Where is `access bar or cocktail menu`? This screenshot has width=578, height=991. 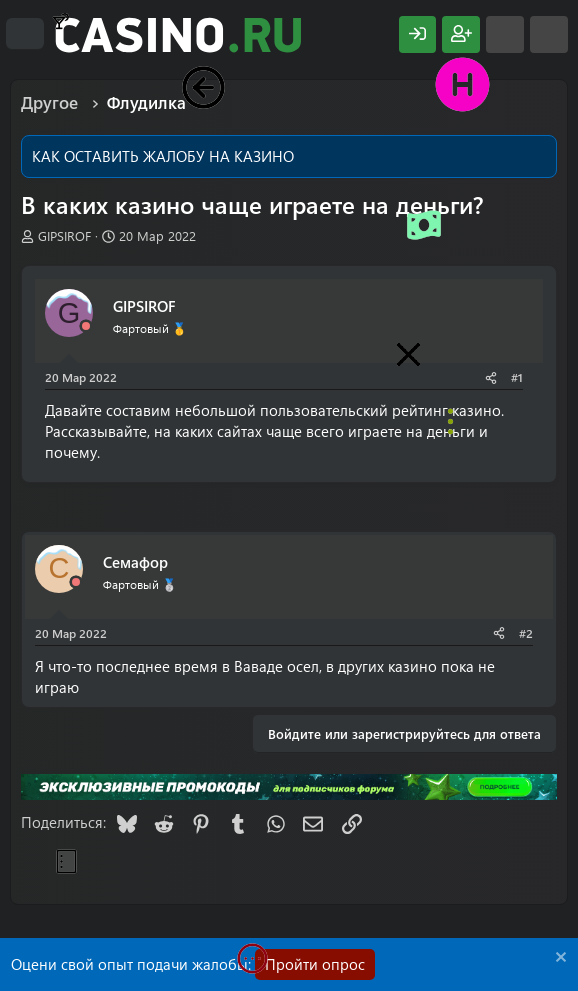
access bar or cocktail menu is located at coordinates (60, 22).